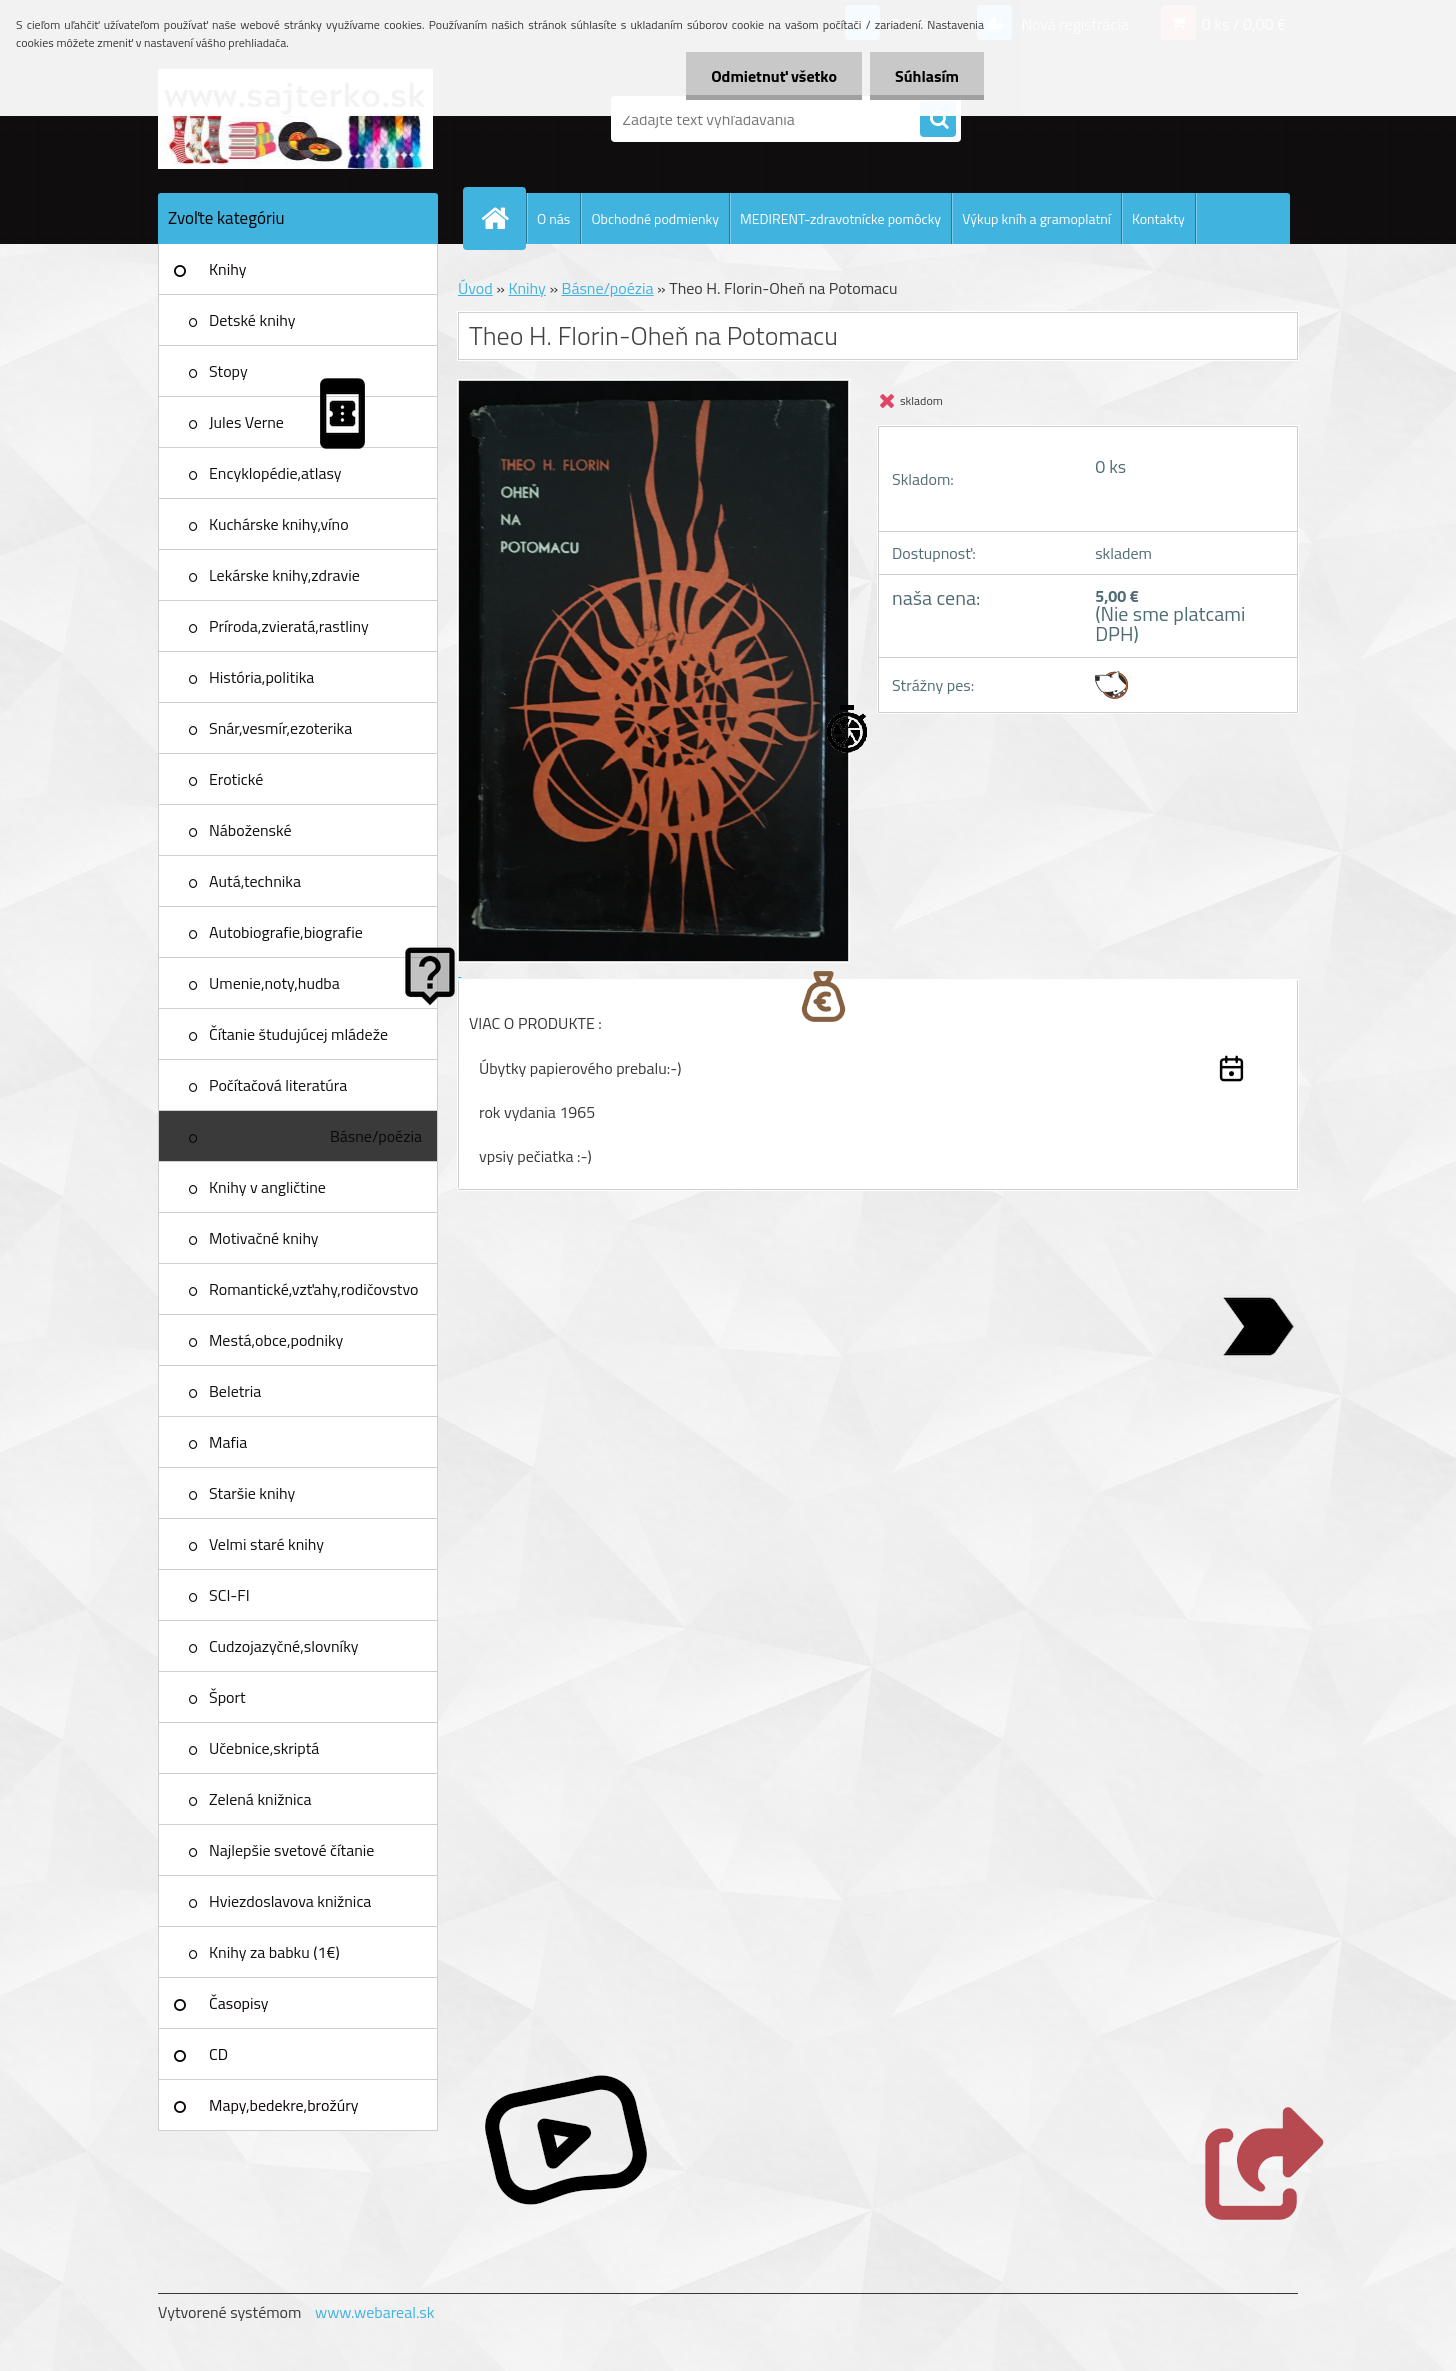  What do you see at coordinates (823, 996) in the screenshot?
I see `view euro tax information` at bounding box center [823, 996].